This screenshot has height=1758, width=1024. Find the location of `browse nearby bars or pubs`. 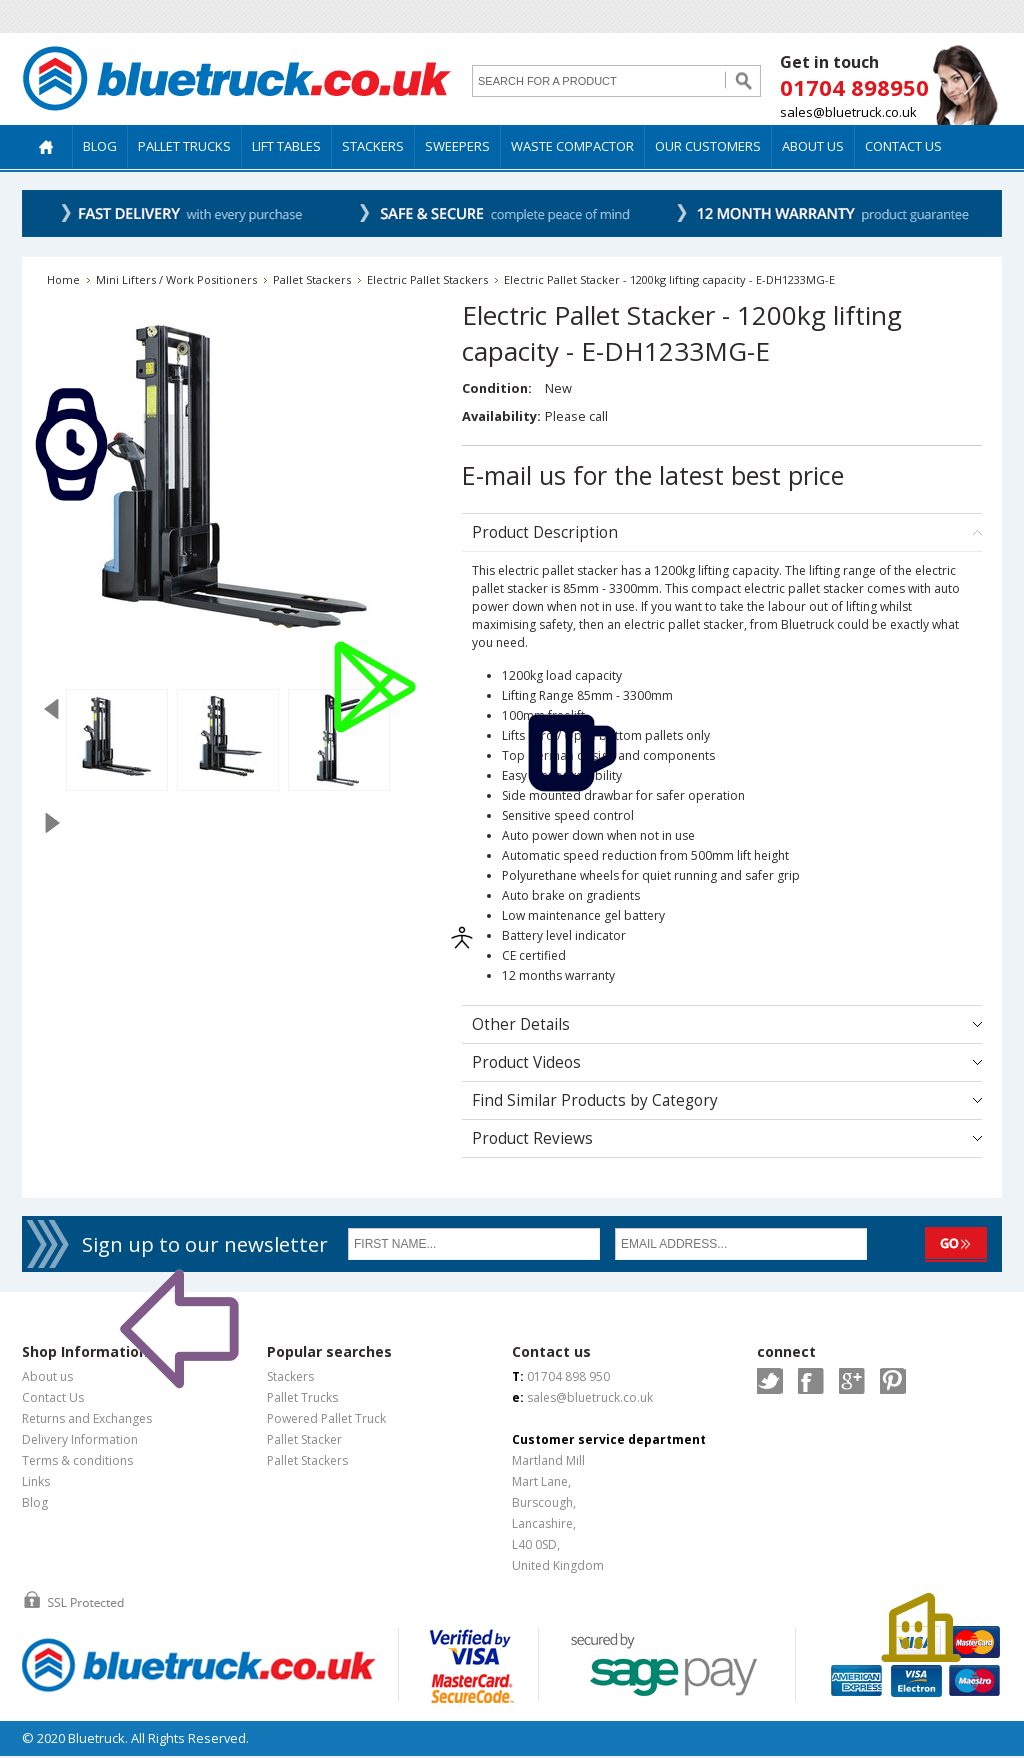

browse nearby bars or pubs is located at coordinates (567, 753).